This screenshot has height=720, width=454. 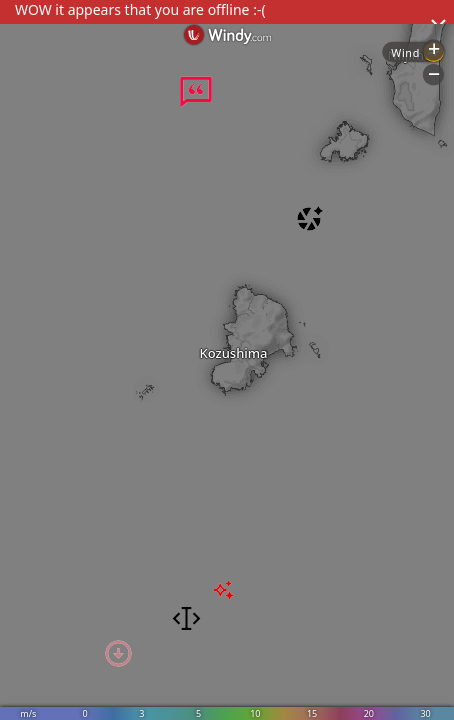 I want to click on view quoted messages or replies, so click(x=196, y=91).